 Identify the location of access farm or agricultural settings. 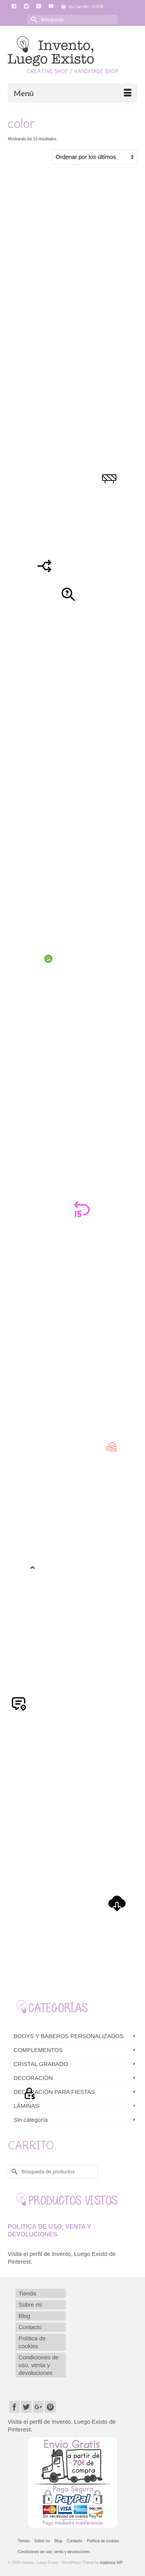
(111, 1447).